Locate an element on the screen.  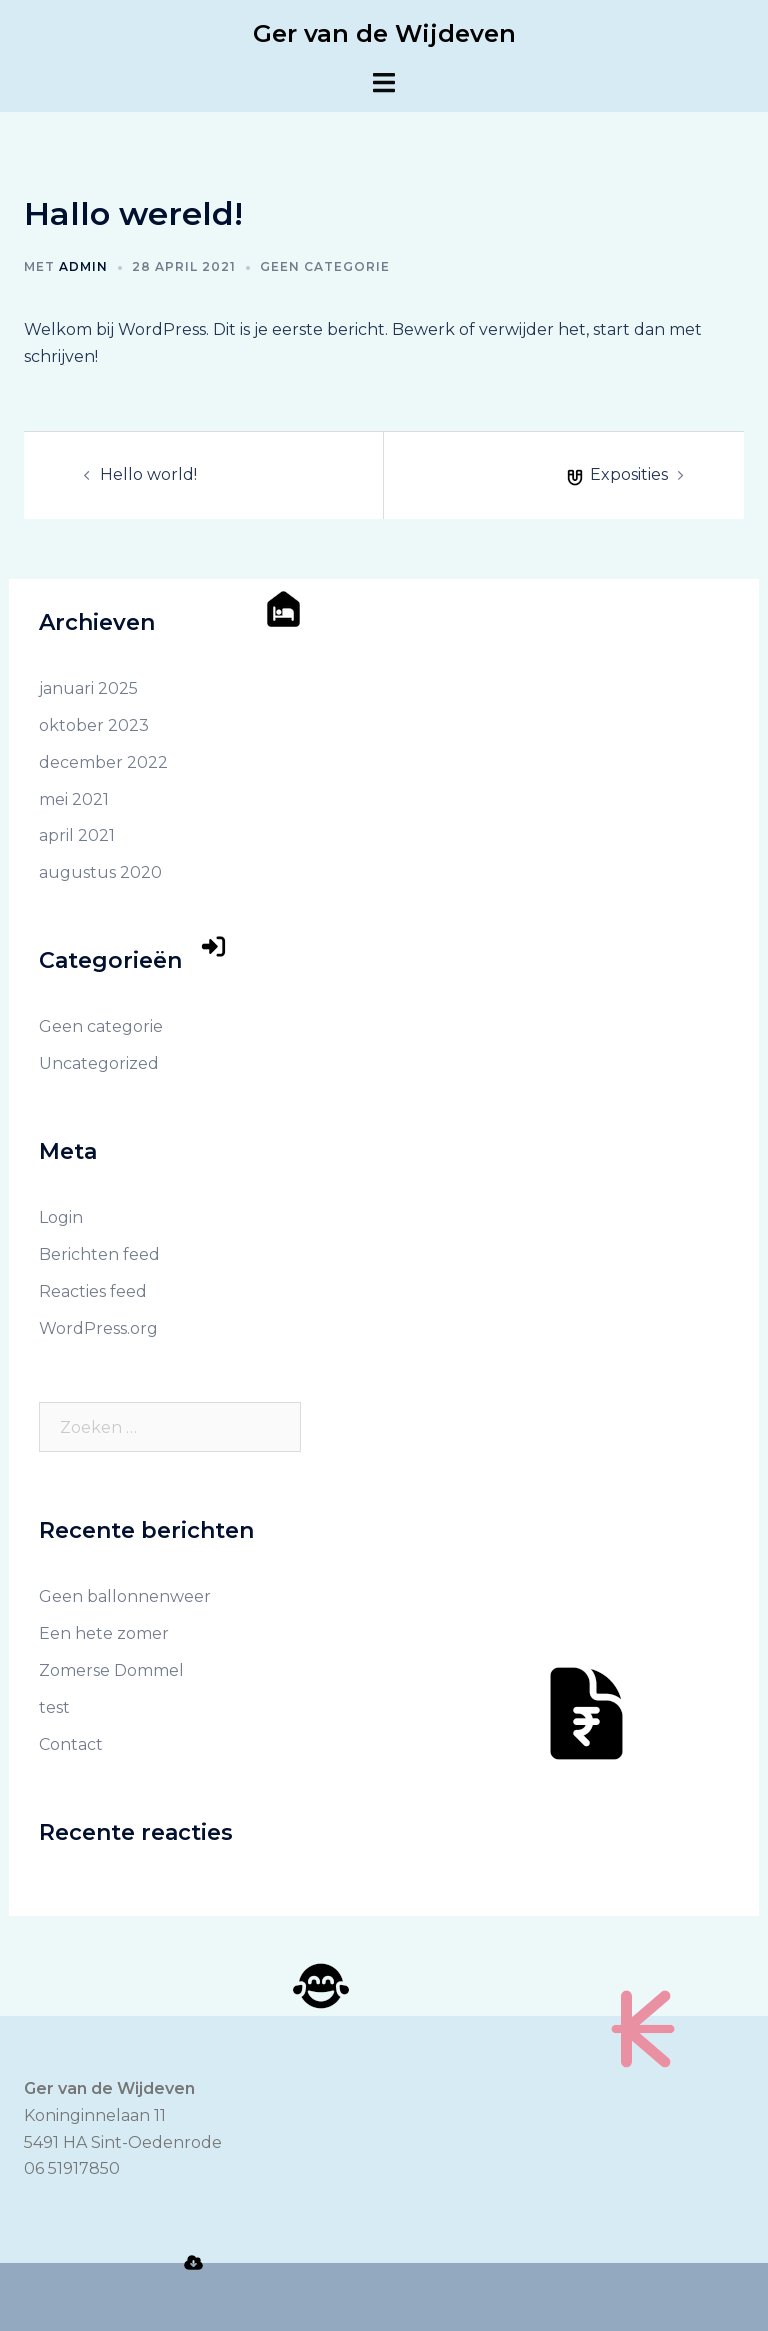
activate magnetic selection or snapping tool is located at coordinates (575, 477).